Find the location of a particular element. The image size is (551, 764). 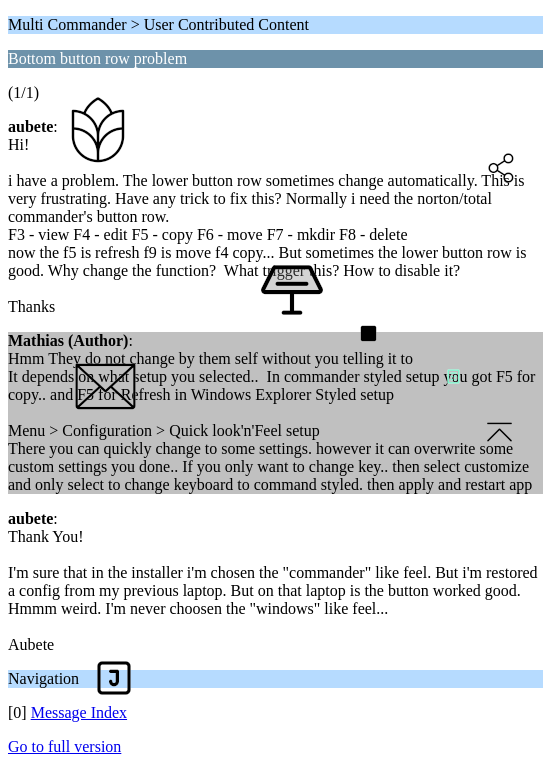

open your inbox is located at coordinates (105, 386).